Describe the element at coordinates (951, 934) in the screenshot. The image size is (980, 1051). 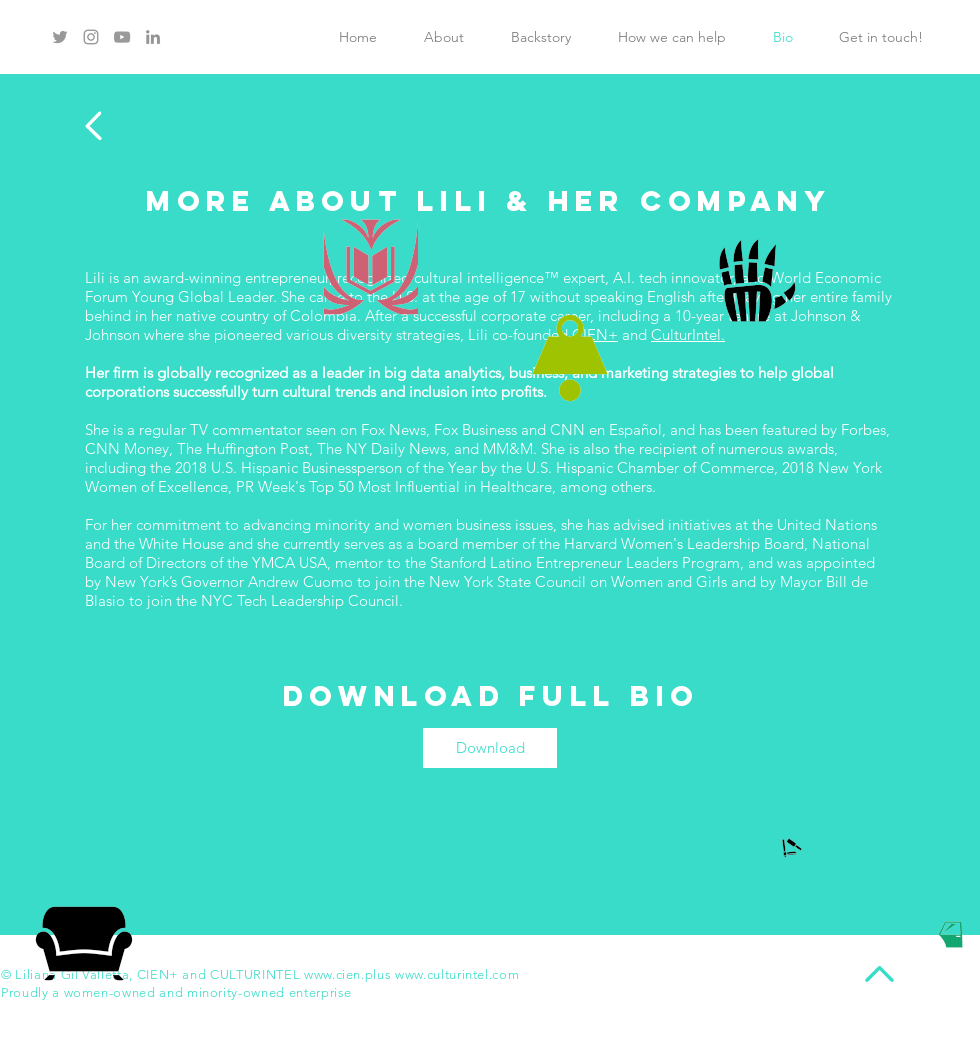
I see `access vehicle door controls` at that location.